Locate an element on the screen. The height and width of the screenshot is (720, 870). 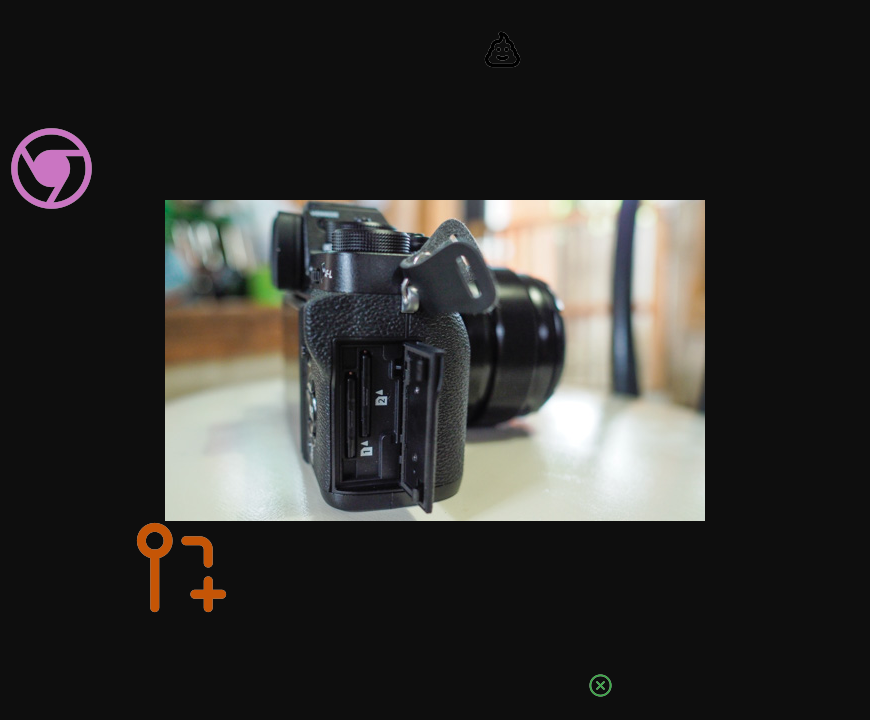
close or dismiss a dialog is located at coordinates (600, 685).